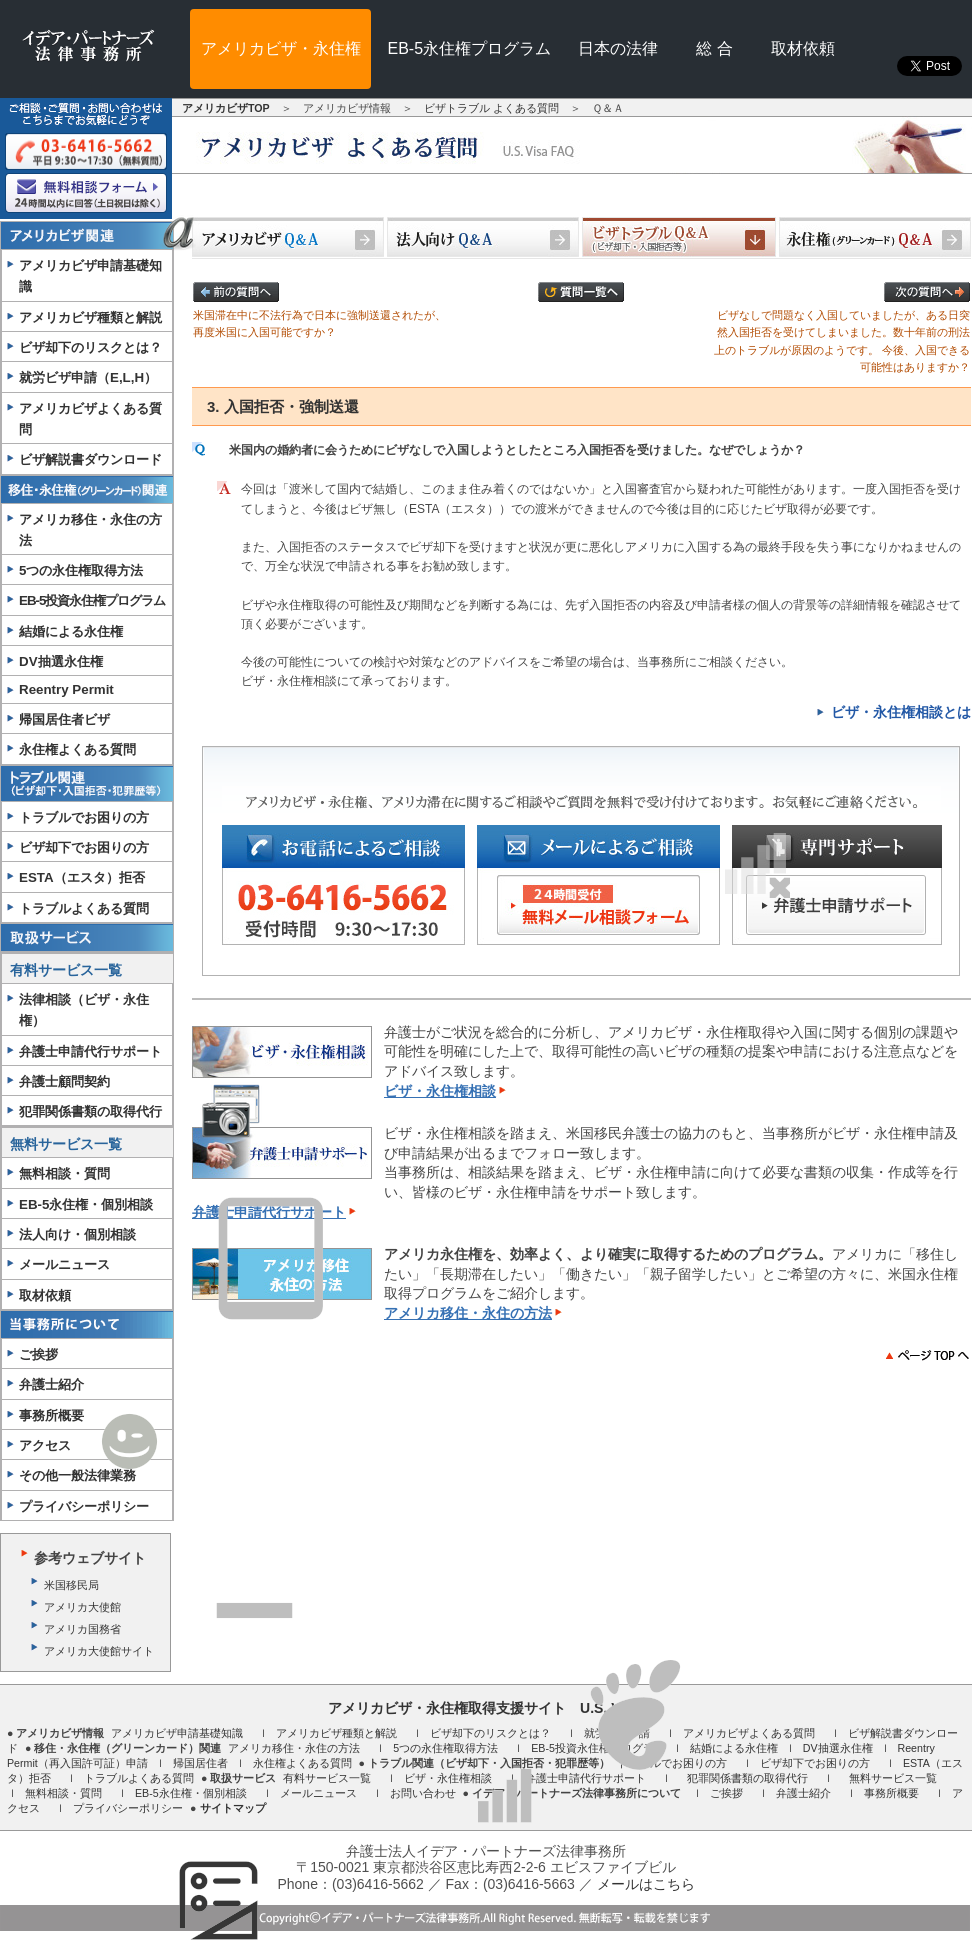 The image size is (972, 1951). I want to click on take a screenshot or screen capture, so click(230, 1111).